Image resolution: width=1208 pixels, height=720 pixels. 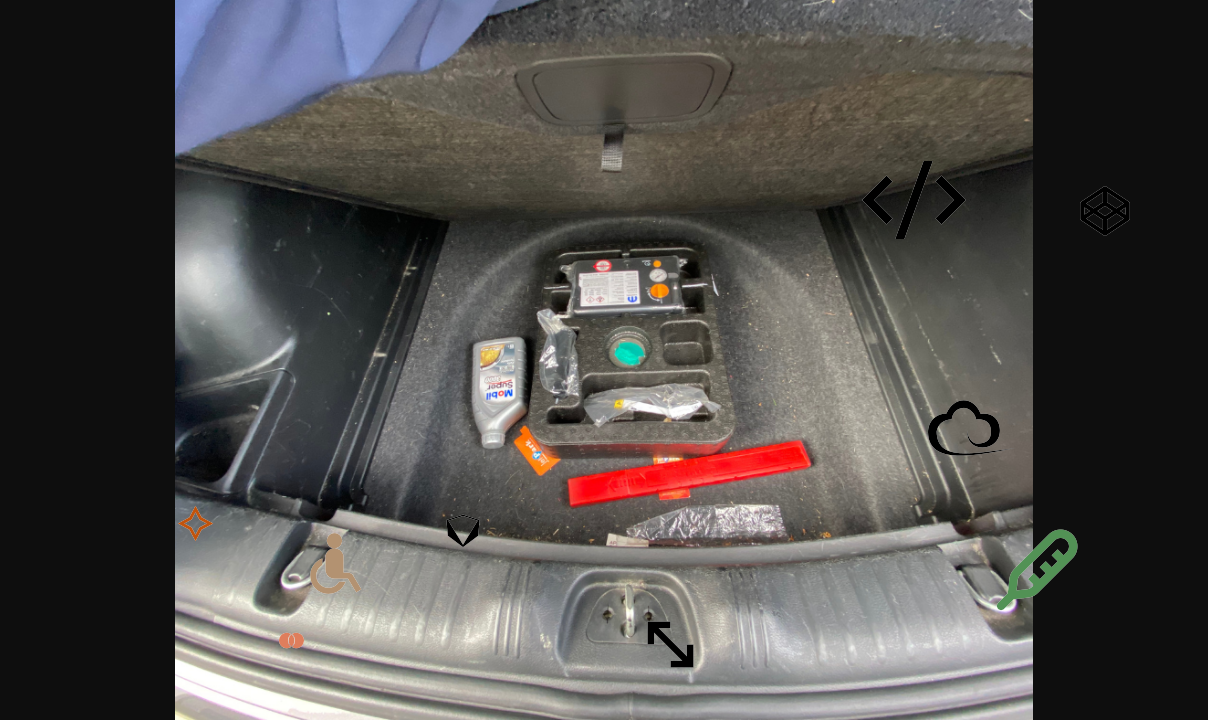 I want to click on indicates clear or sunny weather conditions, so click(x=195, y=523).